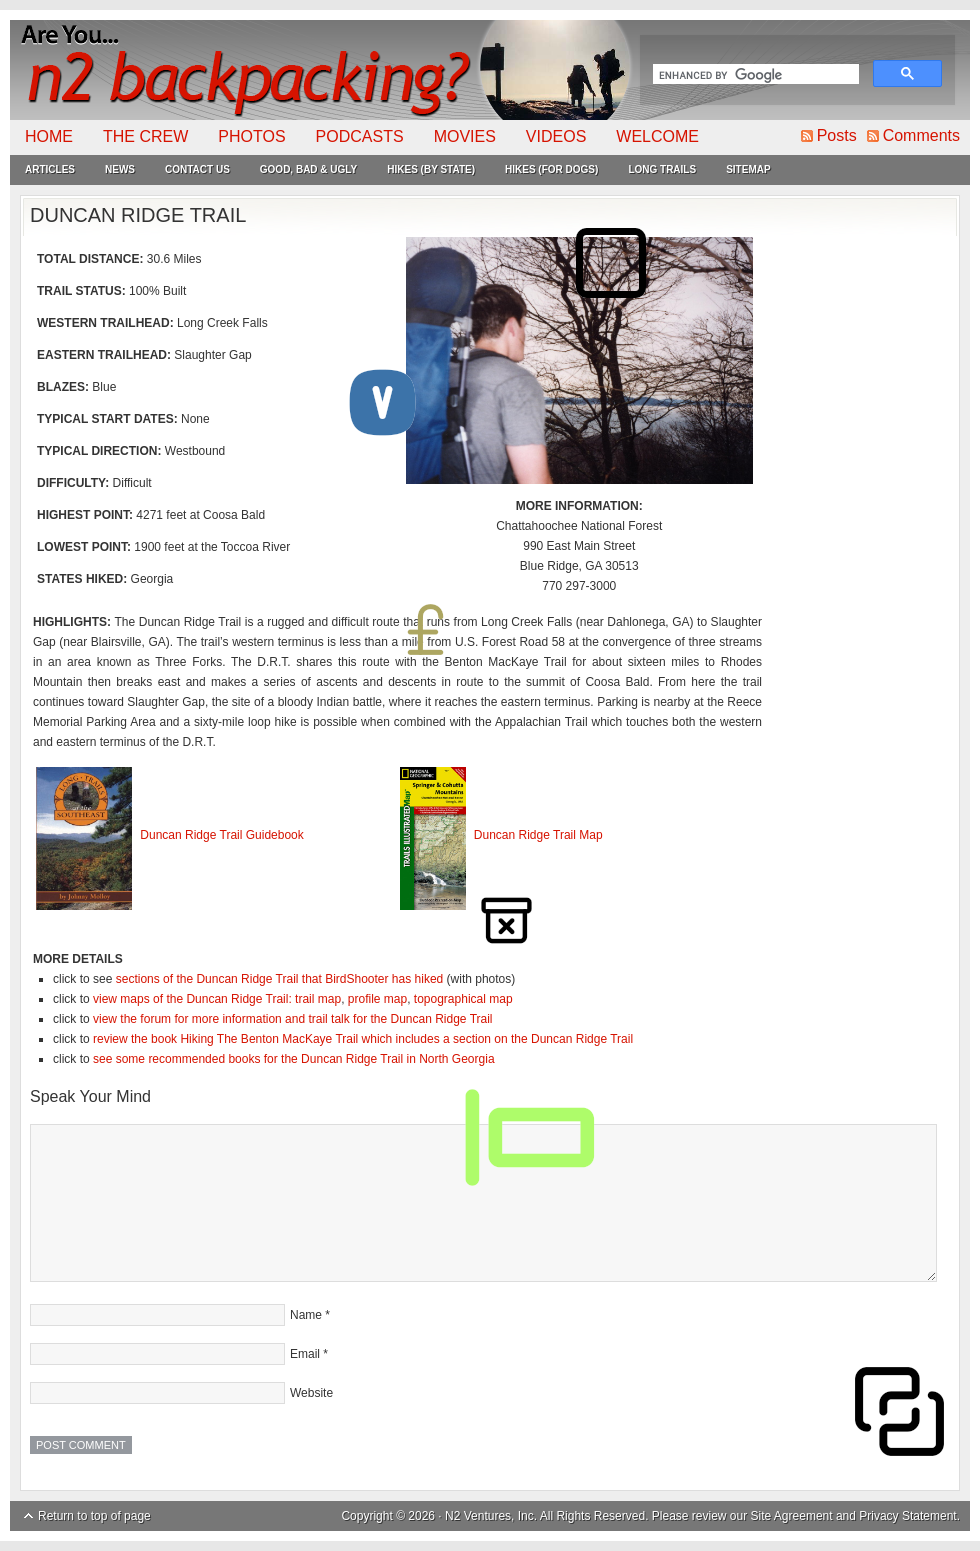 Image resolution: width=980 pixels, height=1551 pixels. Describe the element at coordinates (506, 920) in the screenshot. I see `remove item from archive` at that location.